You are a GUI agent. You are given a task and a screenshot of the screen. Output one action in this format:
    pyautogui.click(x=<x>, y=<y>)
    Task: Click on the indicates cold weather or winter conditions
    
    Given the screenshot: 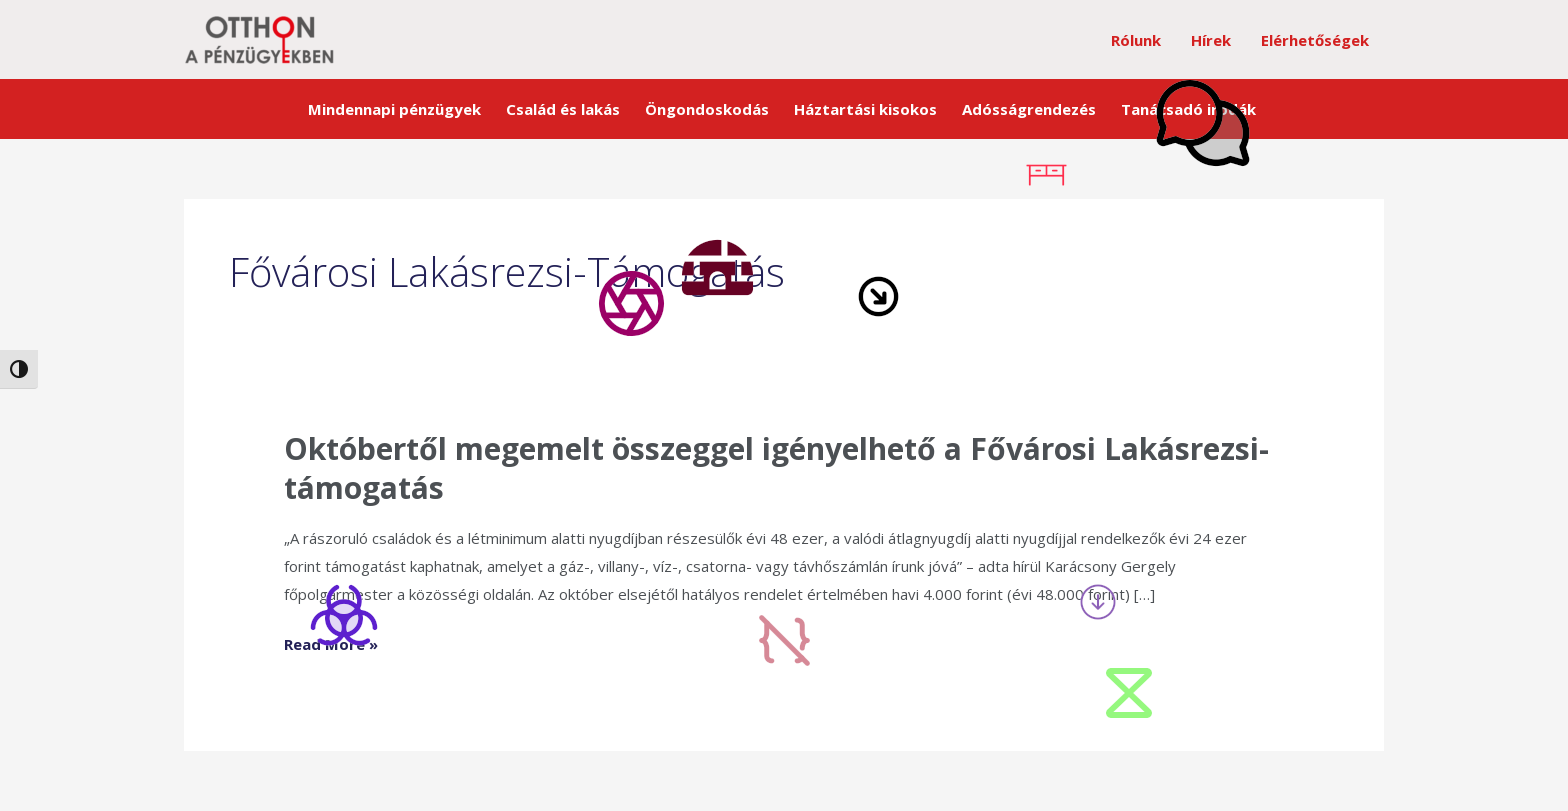 What is the action you would take?
    pyautogui.click(x=717, y=267)
    